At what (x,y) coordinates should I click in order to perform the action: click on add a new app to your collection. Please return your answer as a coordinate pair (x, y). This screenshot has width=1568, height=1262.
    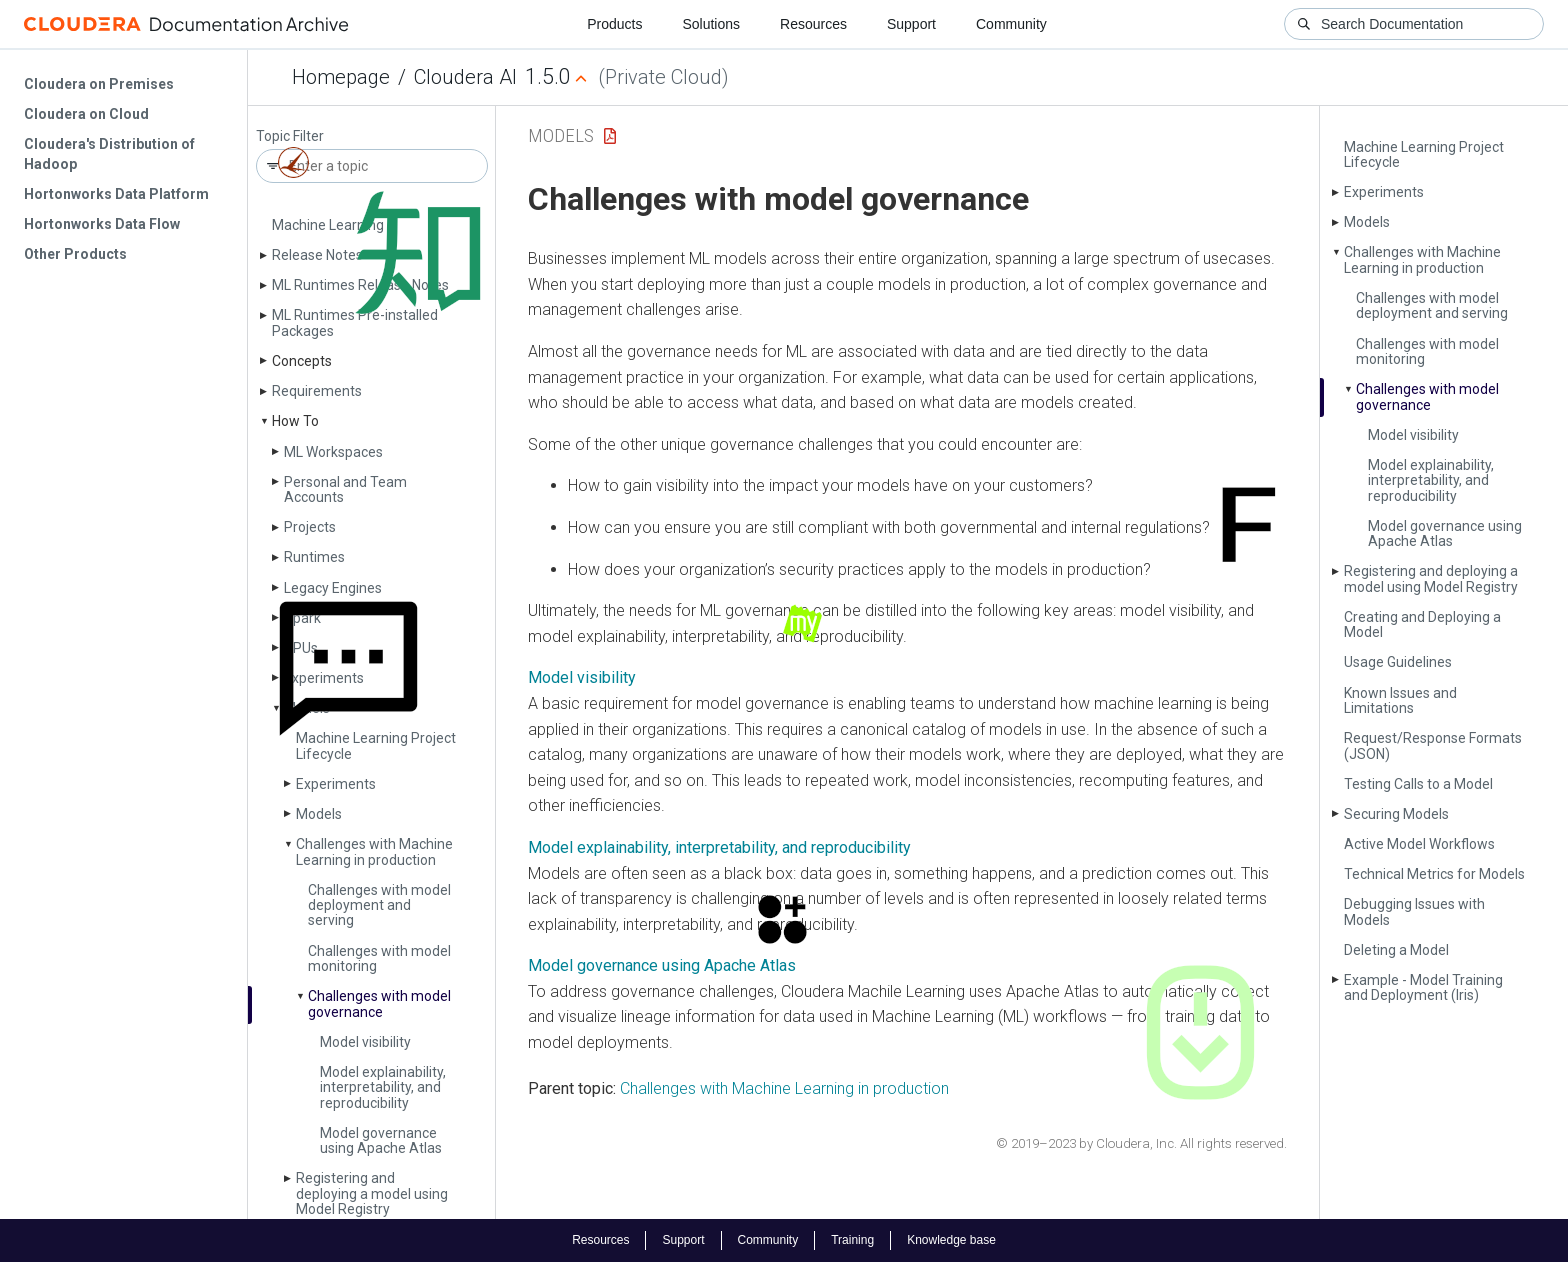
    Looking at the image, I should click on (782, 919).